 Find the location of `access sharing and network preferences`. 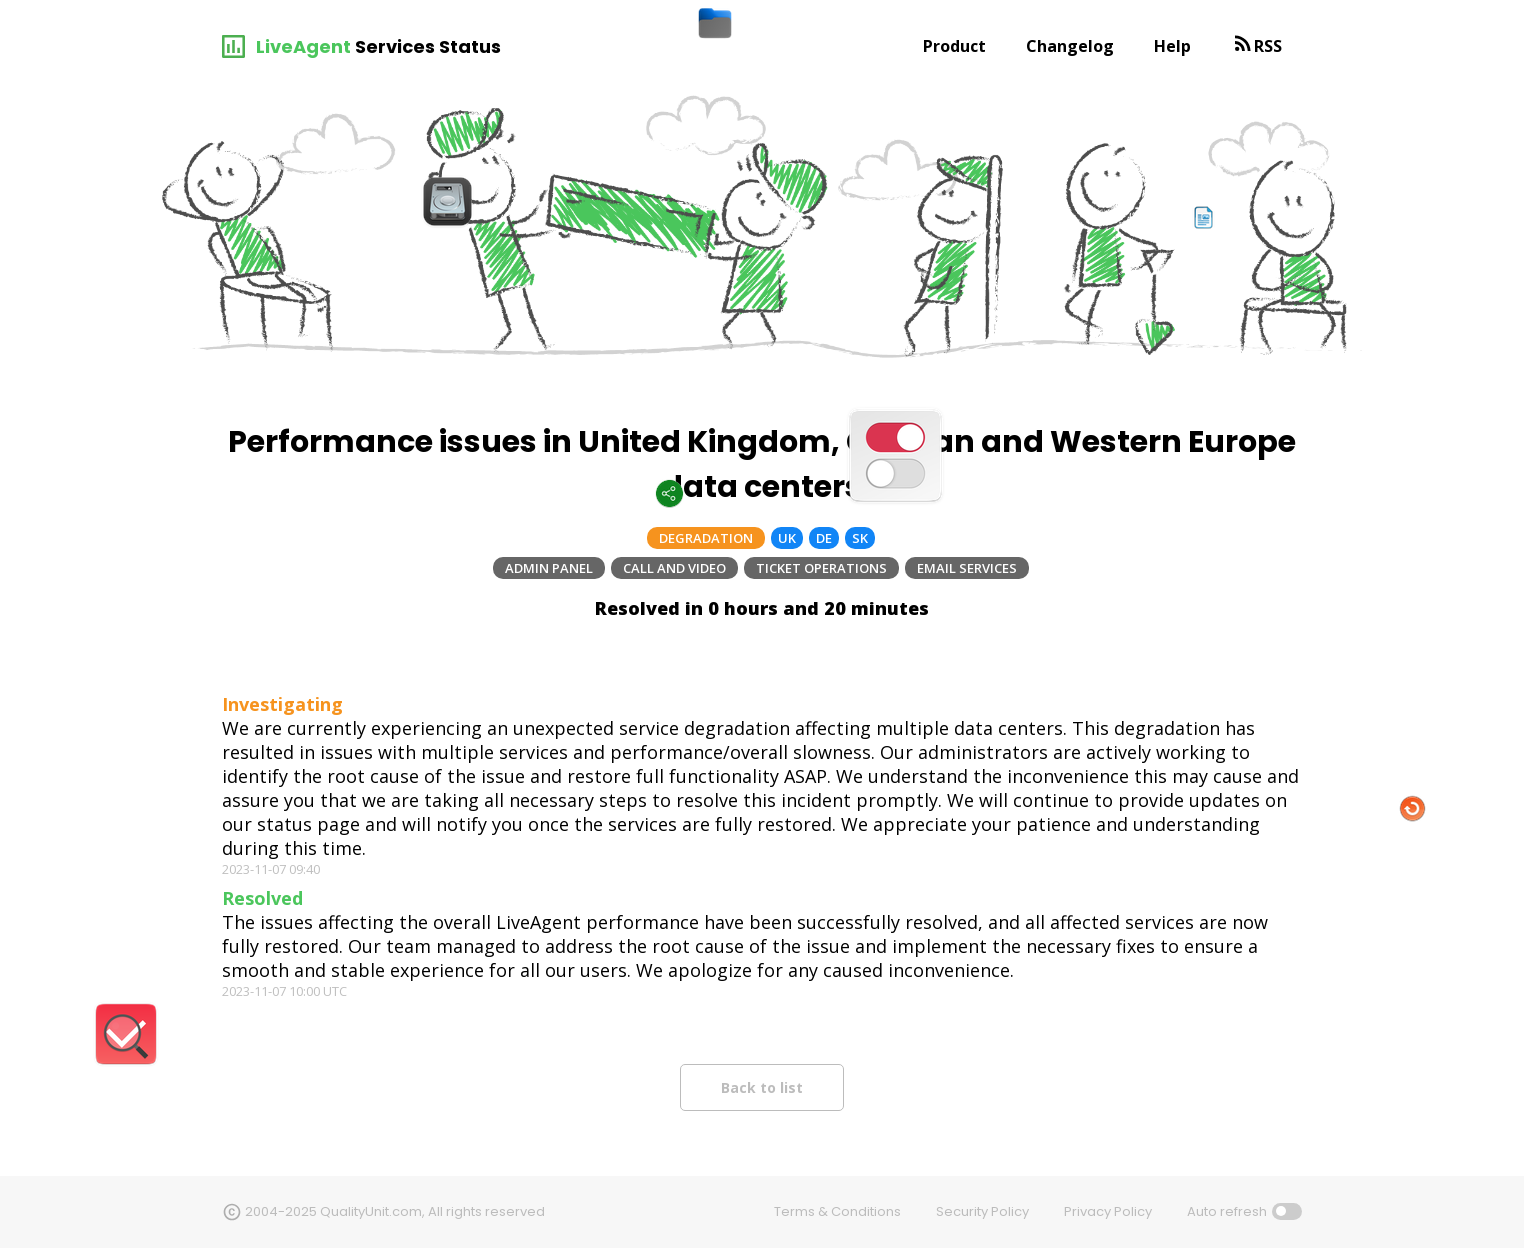

access sharing and network preferences is located at coordinates (669, 493).